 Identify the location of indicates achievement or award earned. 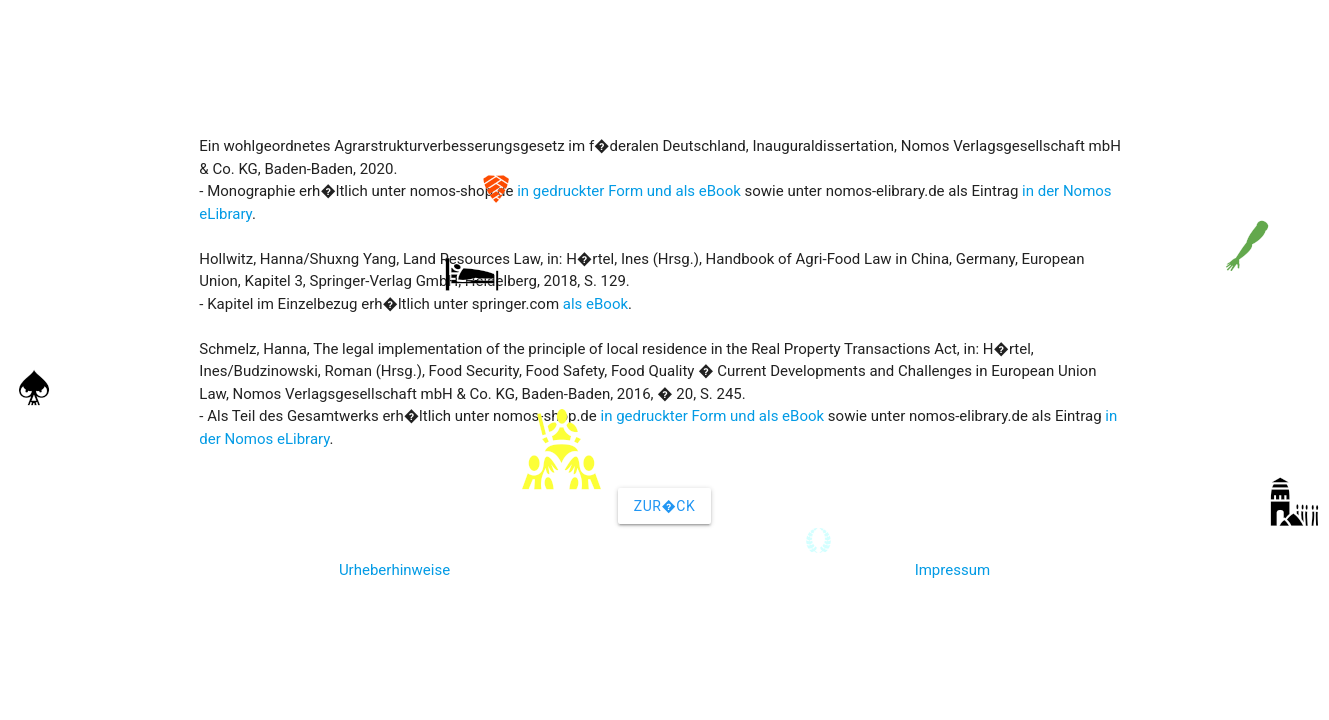
(818, 540).